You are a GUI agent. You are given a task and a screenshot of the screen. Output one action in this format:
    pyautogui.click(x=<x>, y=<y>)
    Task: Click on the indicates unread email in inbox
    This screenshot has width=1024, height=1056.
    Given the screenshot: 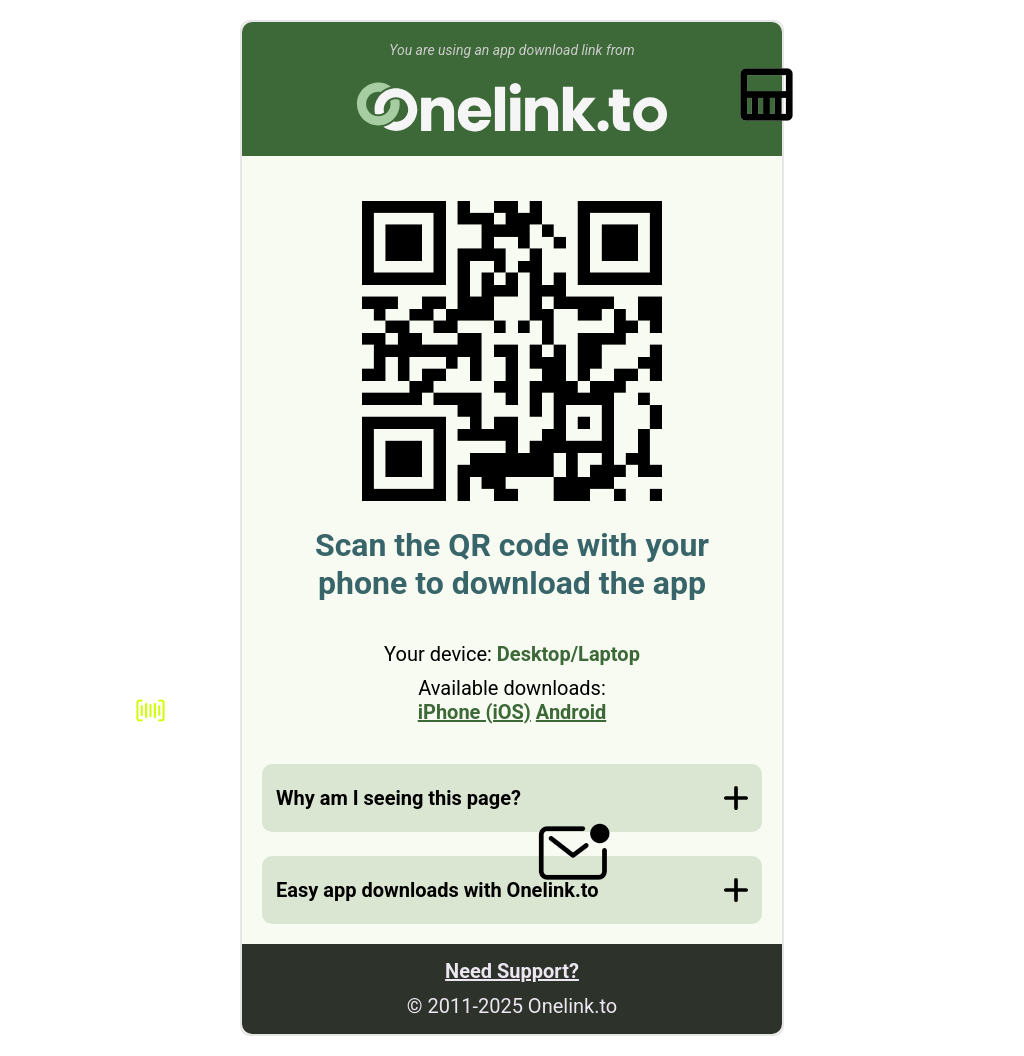 What is the action you would take?
    pyautogui.click(x=573, y=853)
    